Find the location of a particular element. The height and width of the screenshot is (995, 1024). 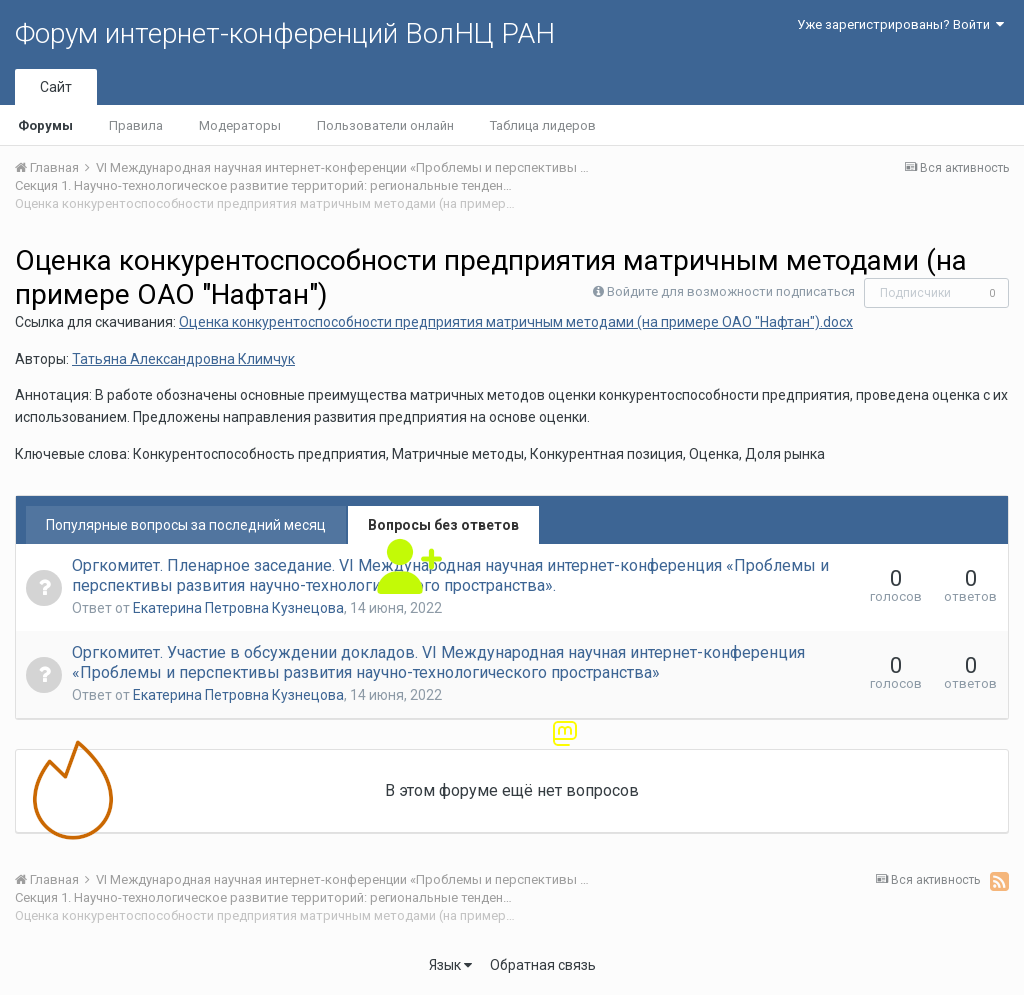

view trending or popular content is located at coordinates (73, 792).